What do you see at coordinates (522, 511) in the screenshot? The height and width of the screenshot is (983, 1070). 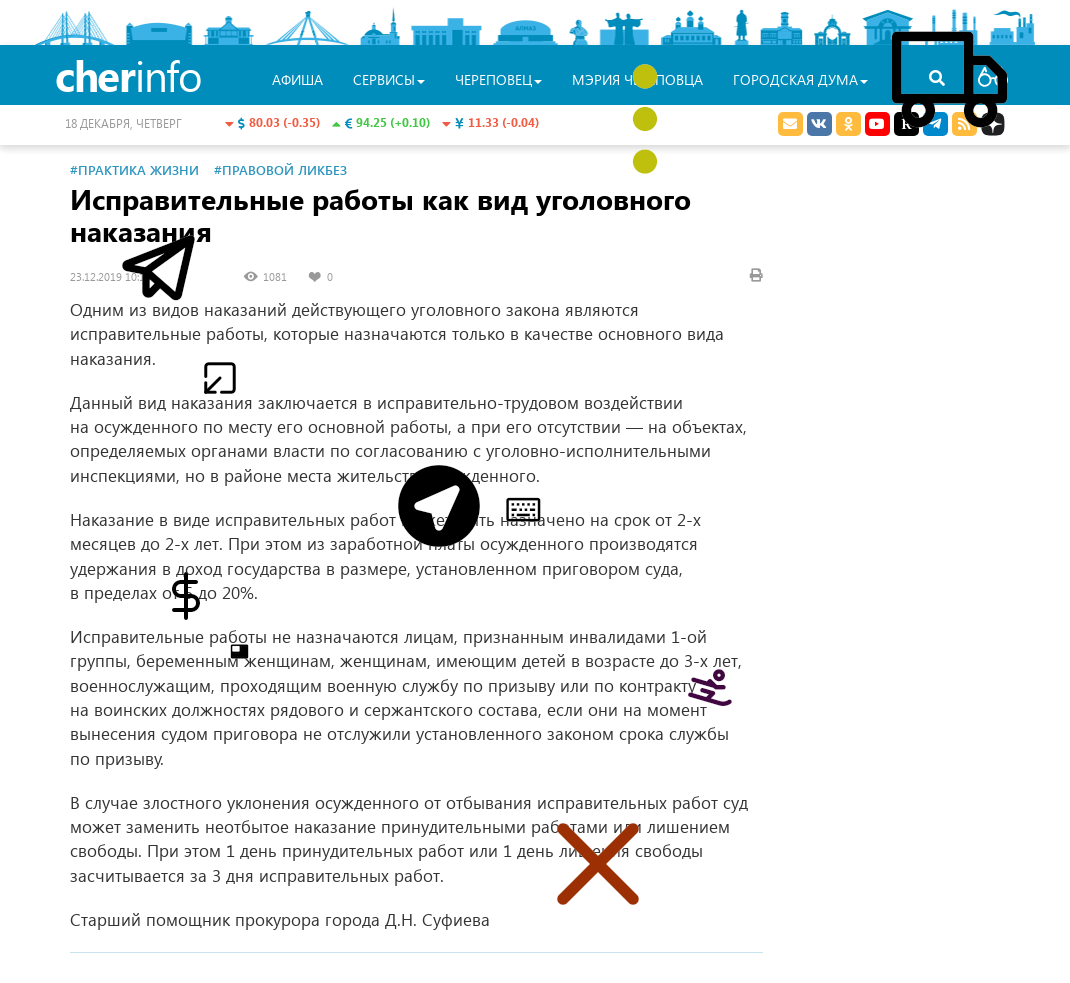 I see `record keyboard input or keystrokes` at bounding box center [522, 511].